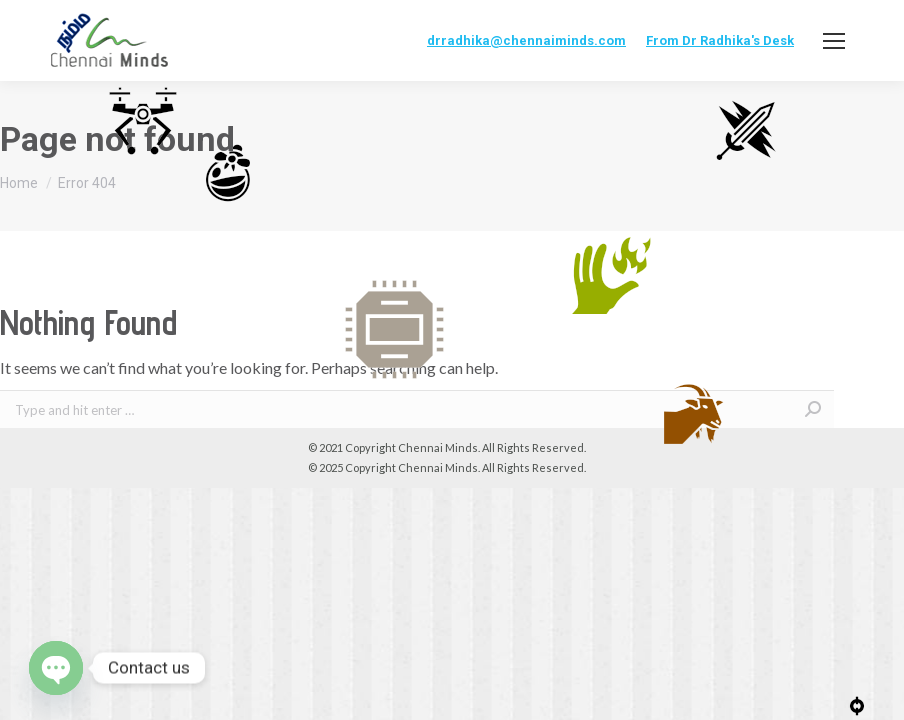 The width and height of the screenshot is (904, 720). I want to click on represents Capricorn zodiac sign, so click(695, 413).